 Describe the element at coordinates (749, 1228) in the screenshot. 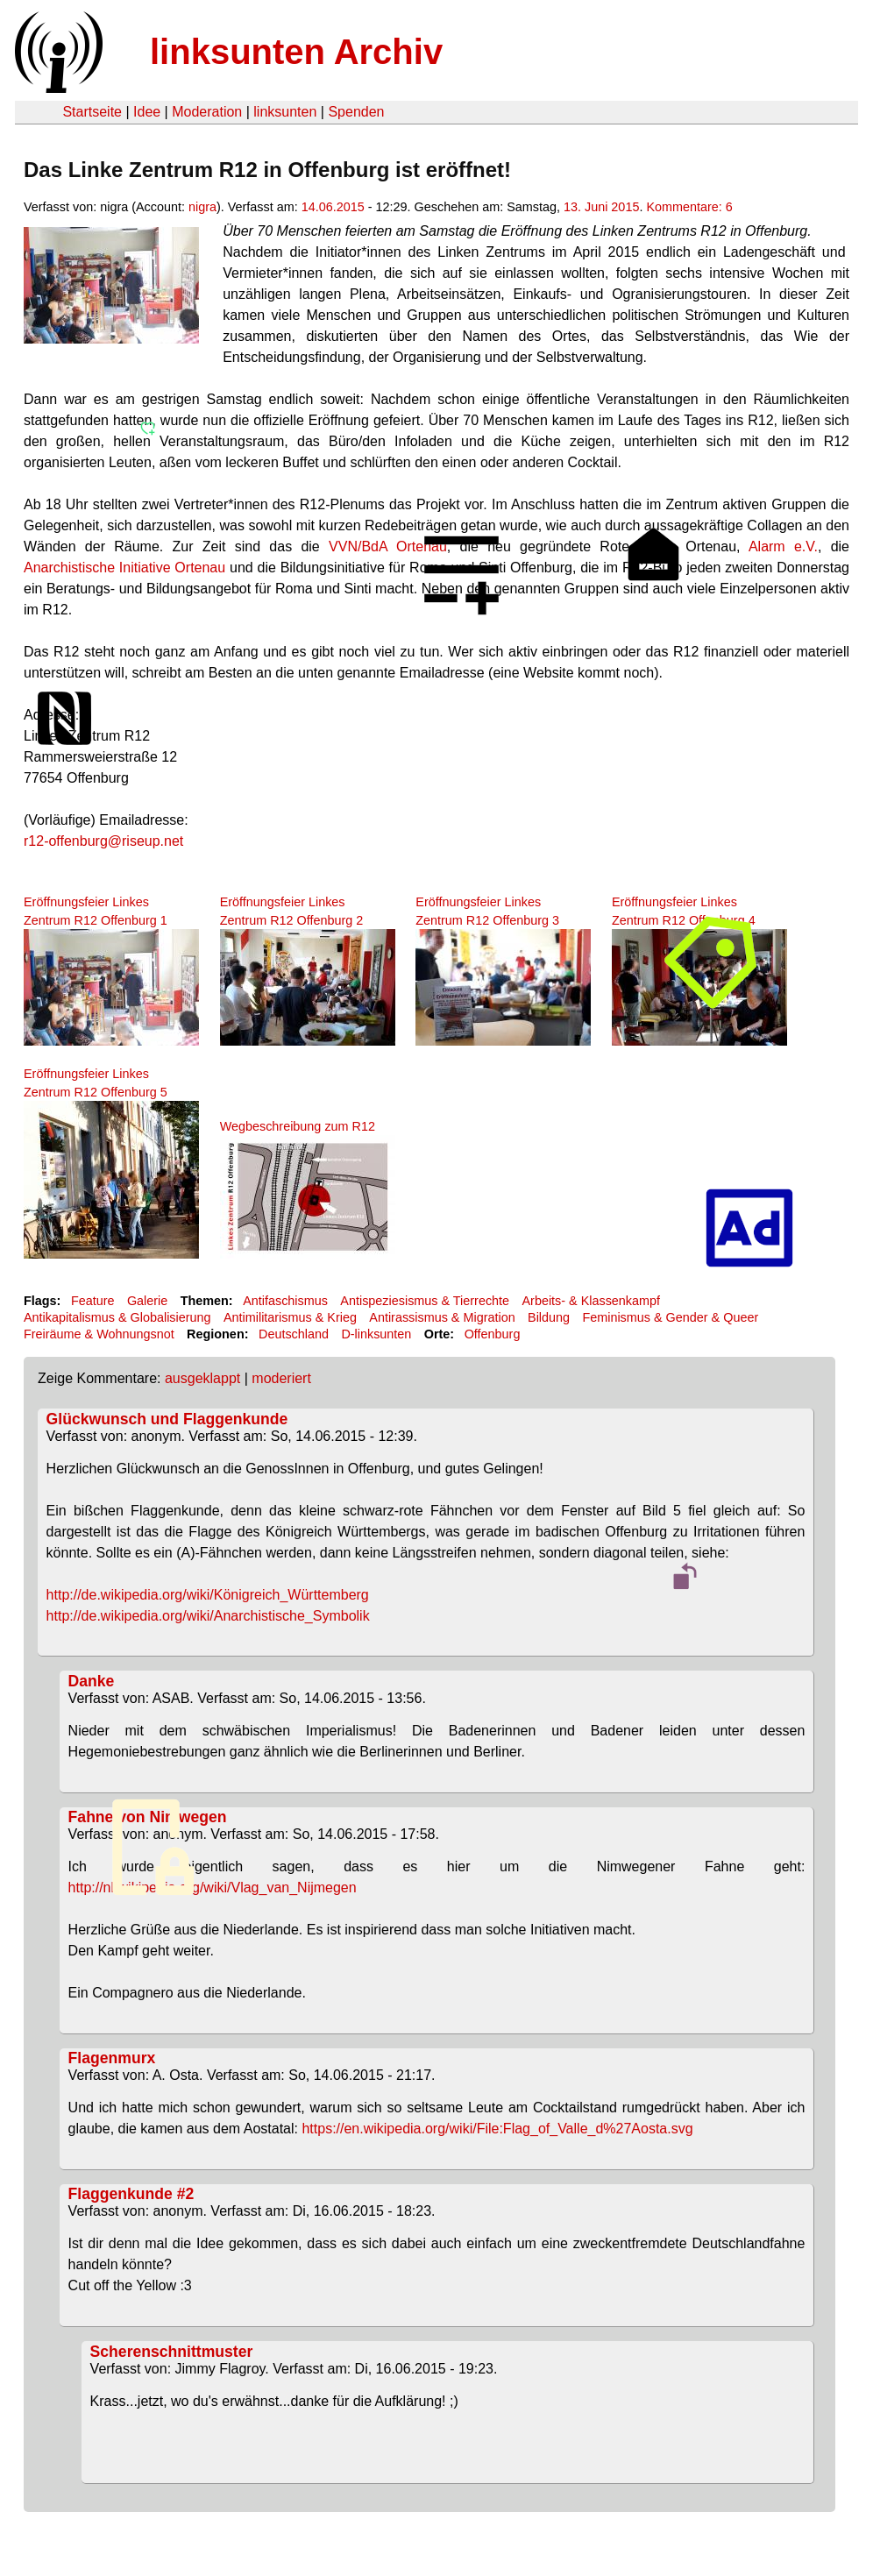

I see `indicates sponsored or promotional content` at that location.